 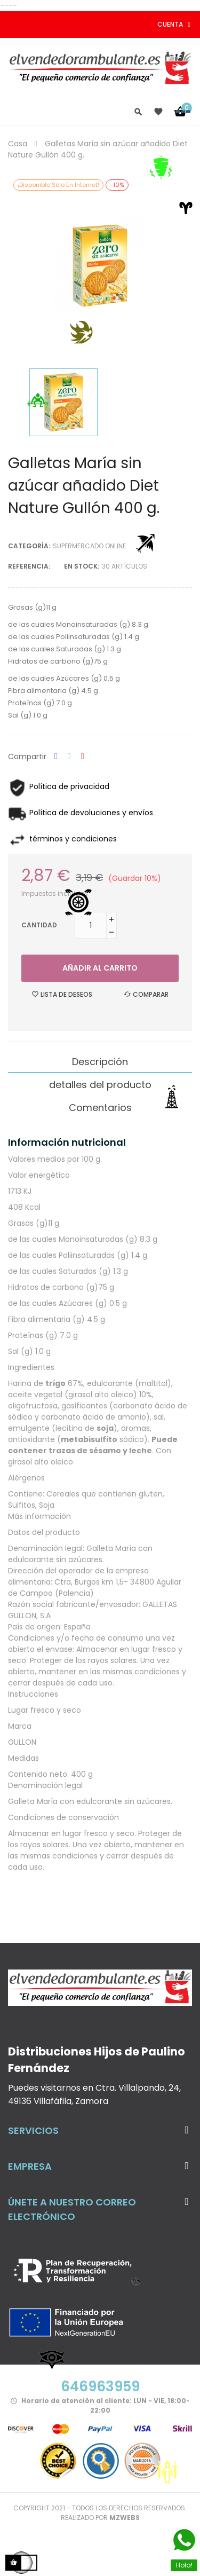 What do you see at coordinates (38, 396) in the screenshot?
I see `track weightlifting or strength training exercises` at bounding box center [38, 396].